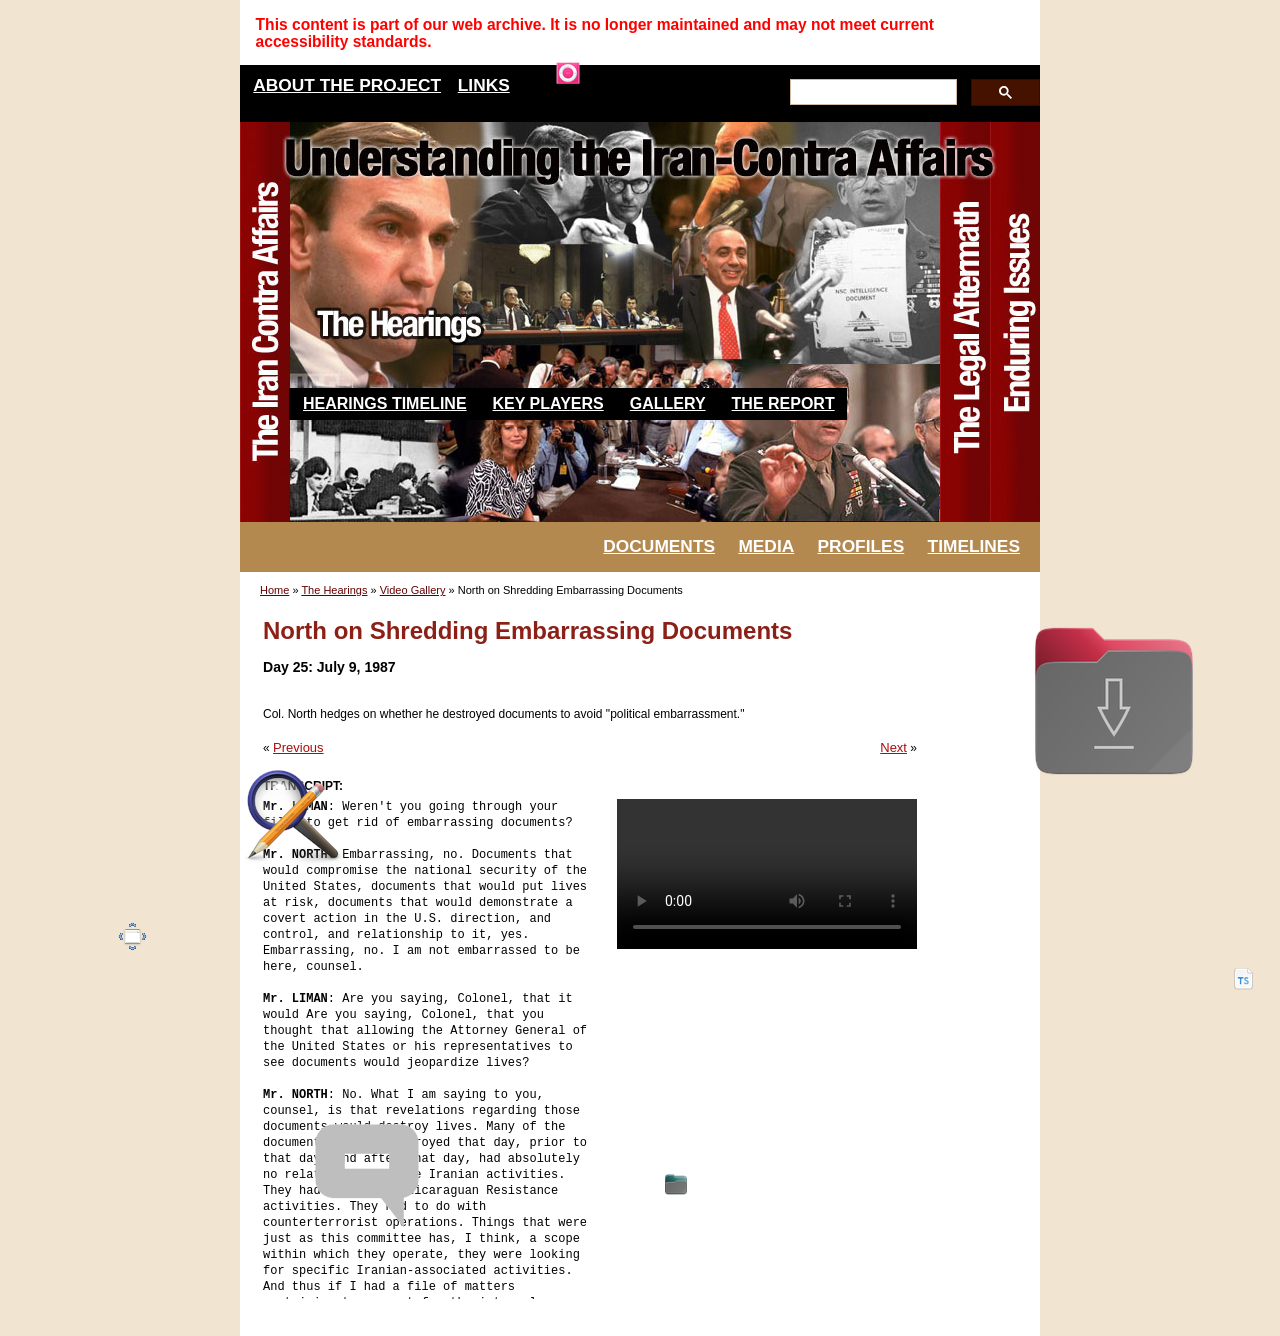 Image resolution: width=1280 pixels, height=1336 pixels. I want to click on expand window to fullscreen mode, so click(132, 936).